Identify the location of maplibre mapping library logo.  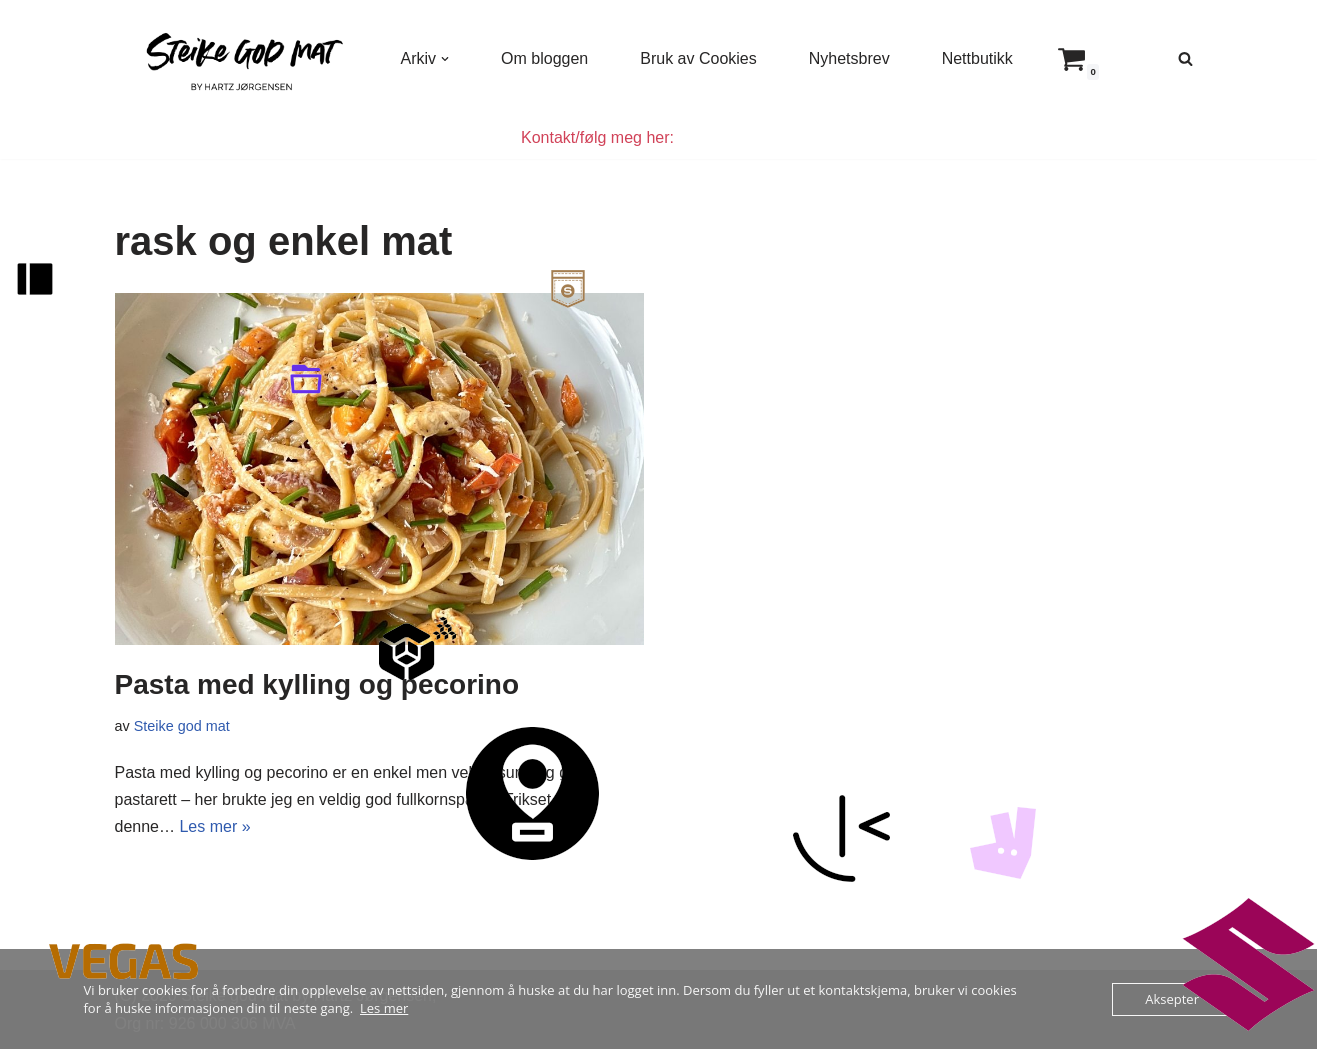
(532, 793).